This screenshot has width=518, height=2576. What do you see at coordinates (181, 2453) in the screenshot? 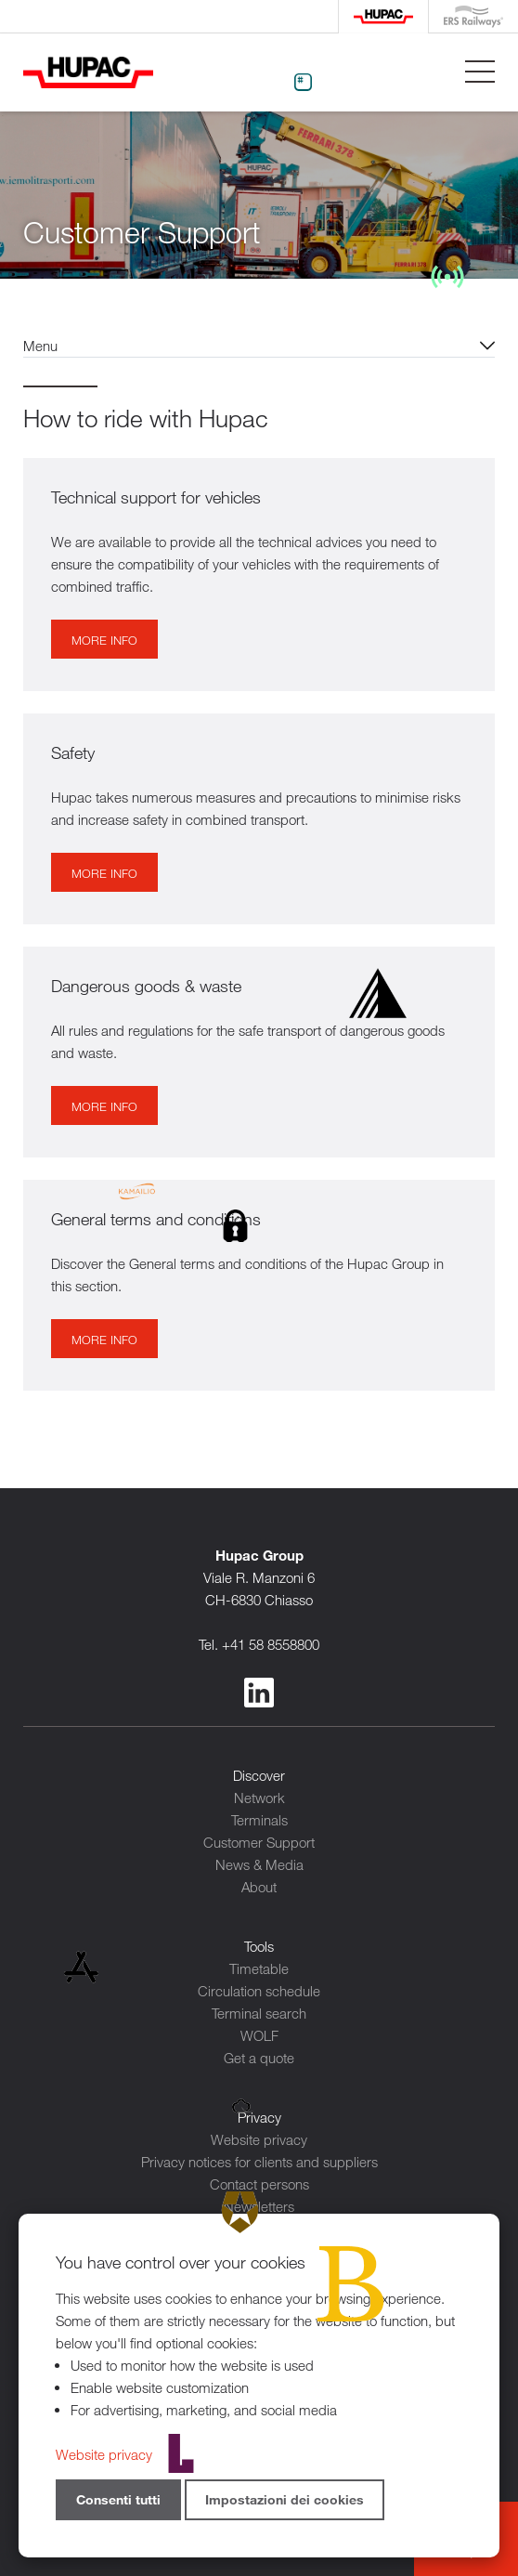
I see `visit the Lospec website` at bounding box center [181, 2453].